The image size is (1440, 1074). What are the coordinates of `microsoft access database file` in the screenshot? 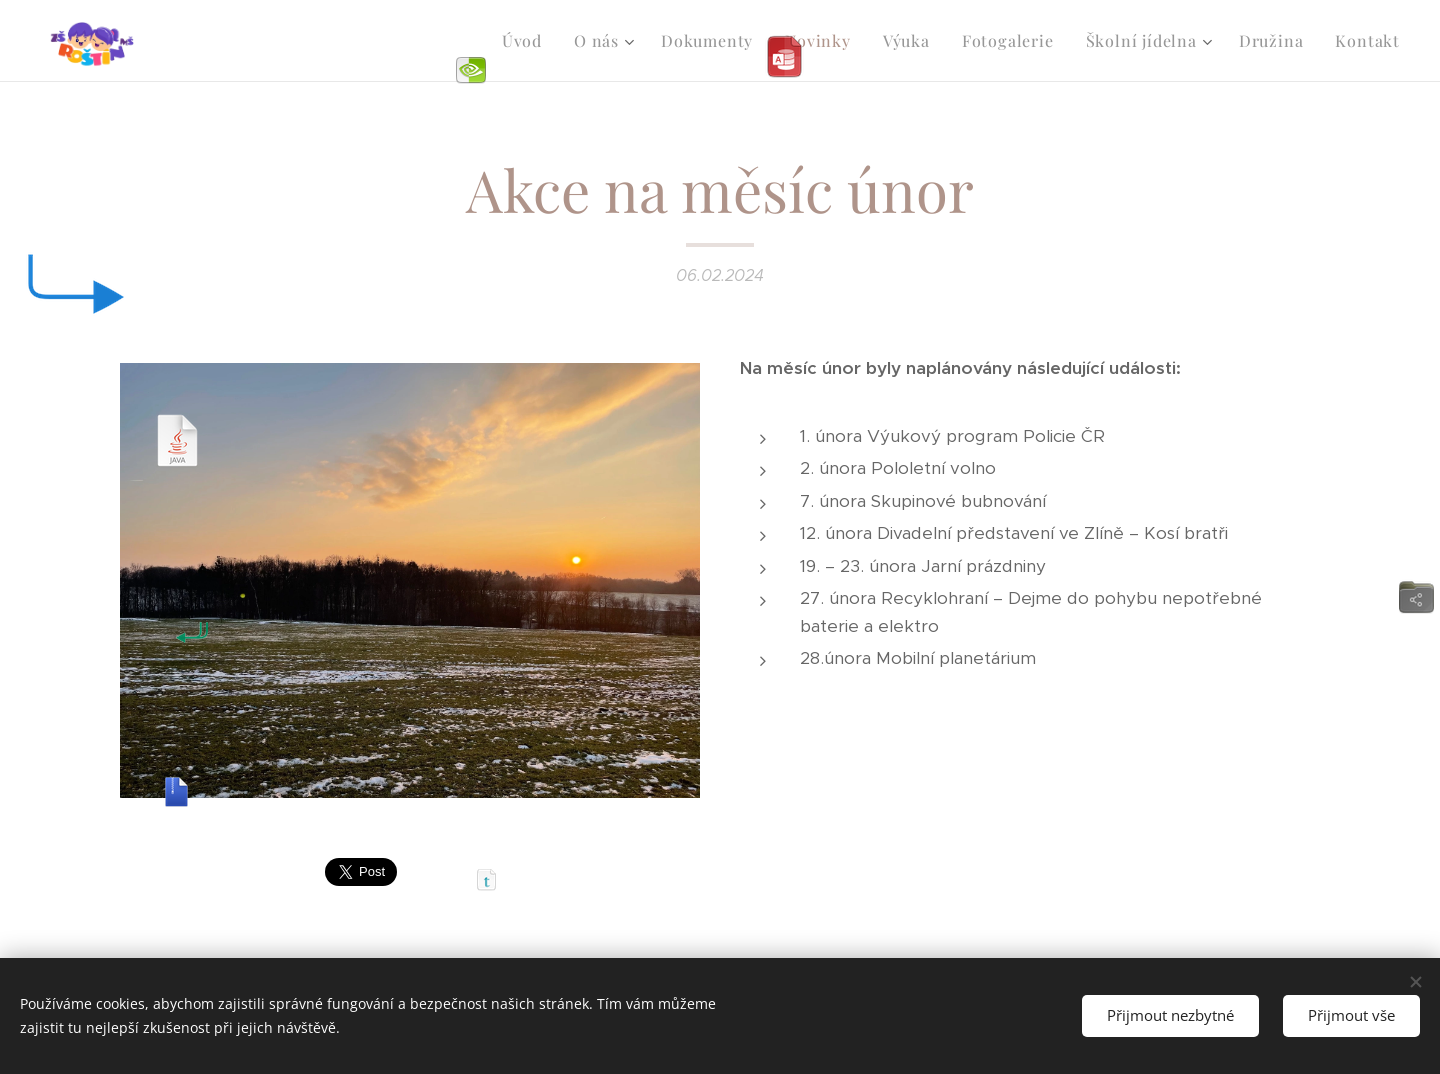 It's located at (784, 56).